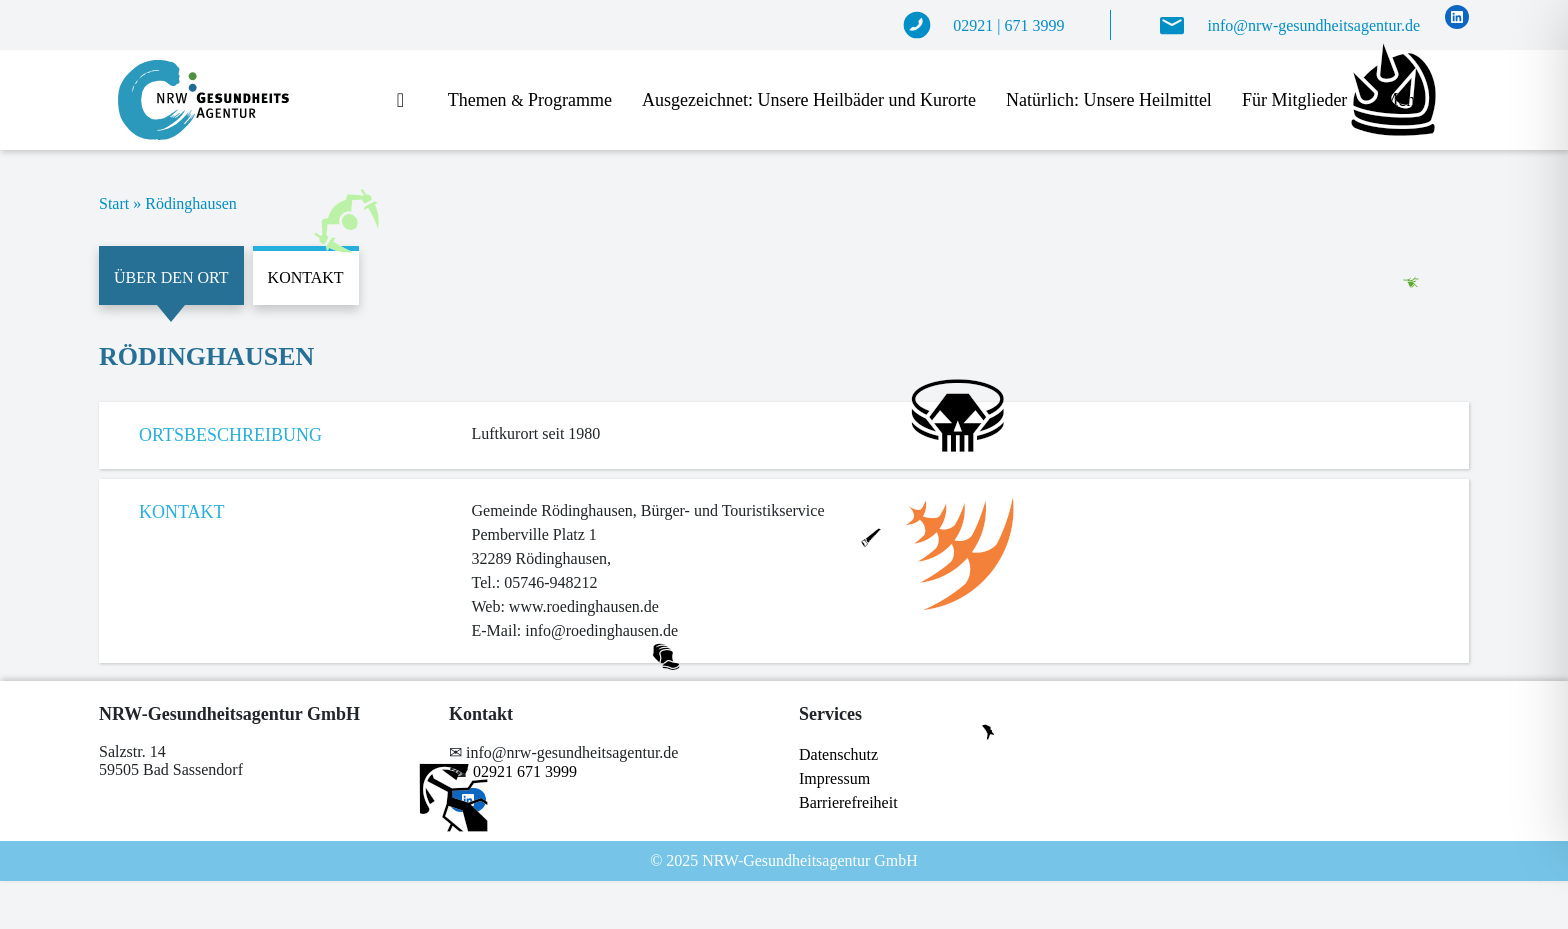  What do you see at coordinates (1393, 89) in the screenshot?
I see `equip shoulder armor to your character` at bounding box center [1393, 89].